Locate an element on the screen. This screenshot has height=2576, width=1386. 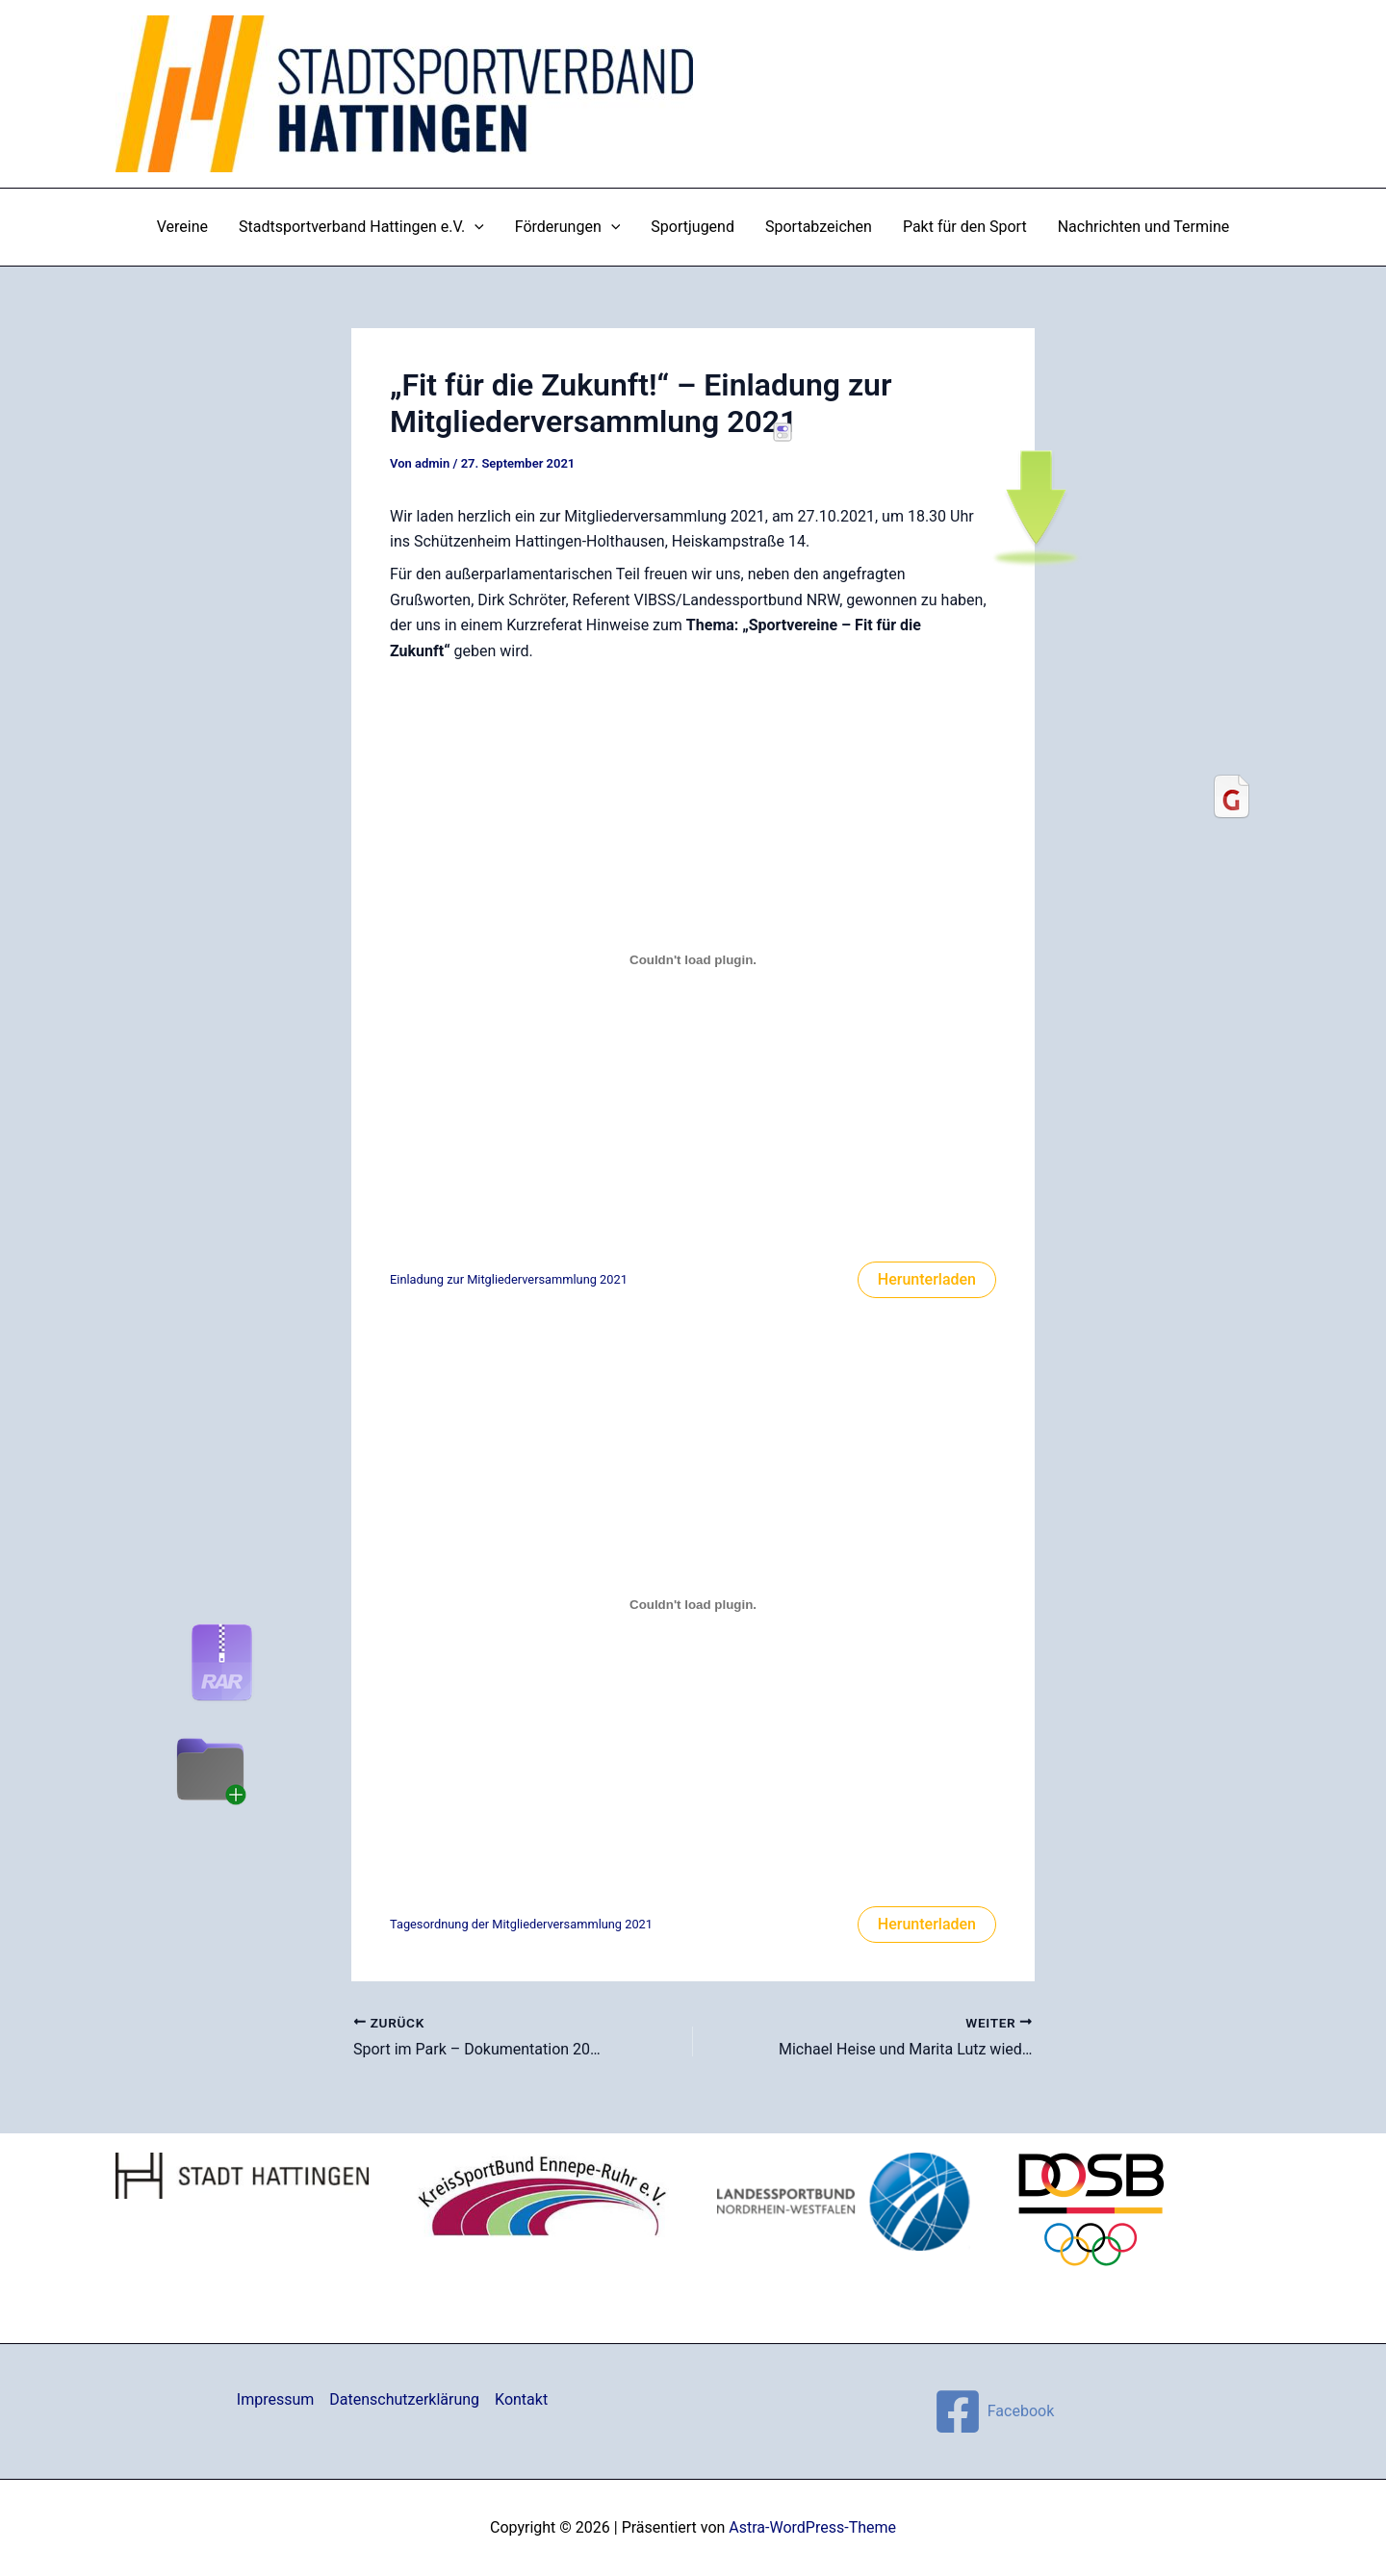
create a new folder is located at coordinates (210, 1769).